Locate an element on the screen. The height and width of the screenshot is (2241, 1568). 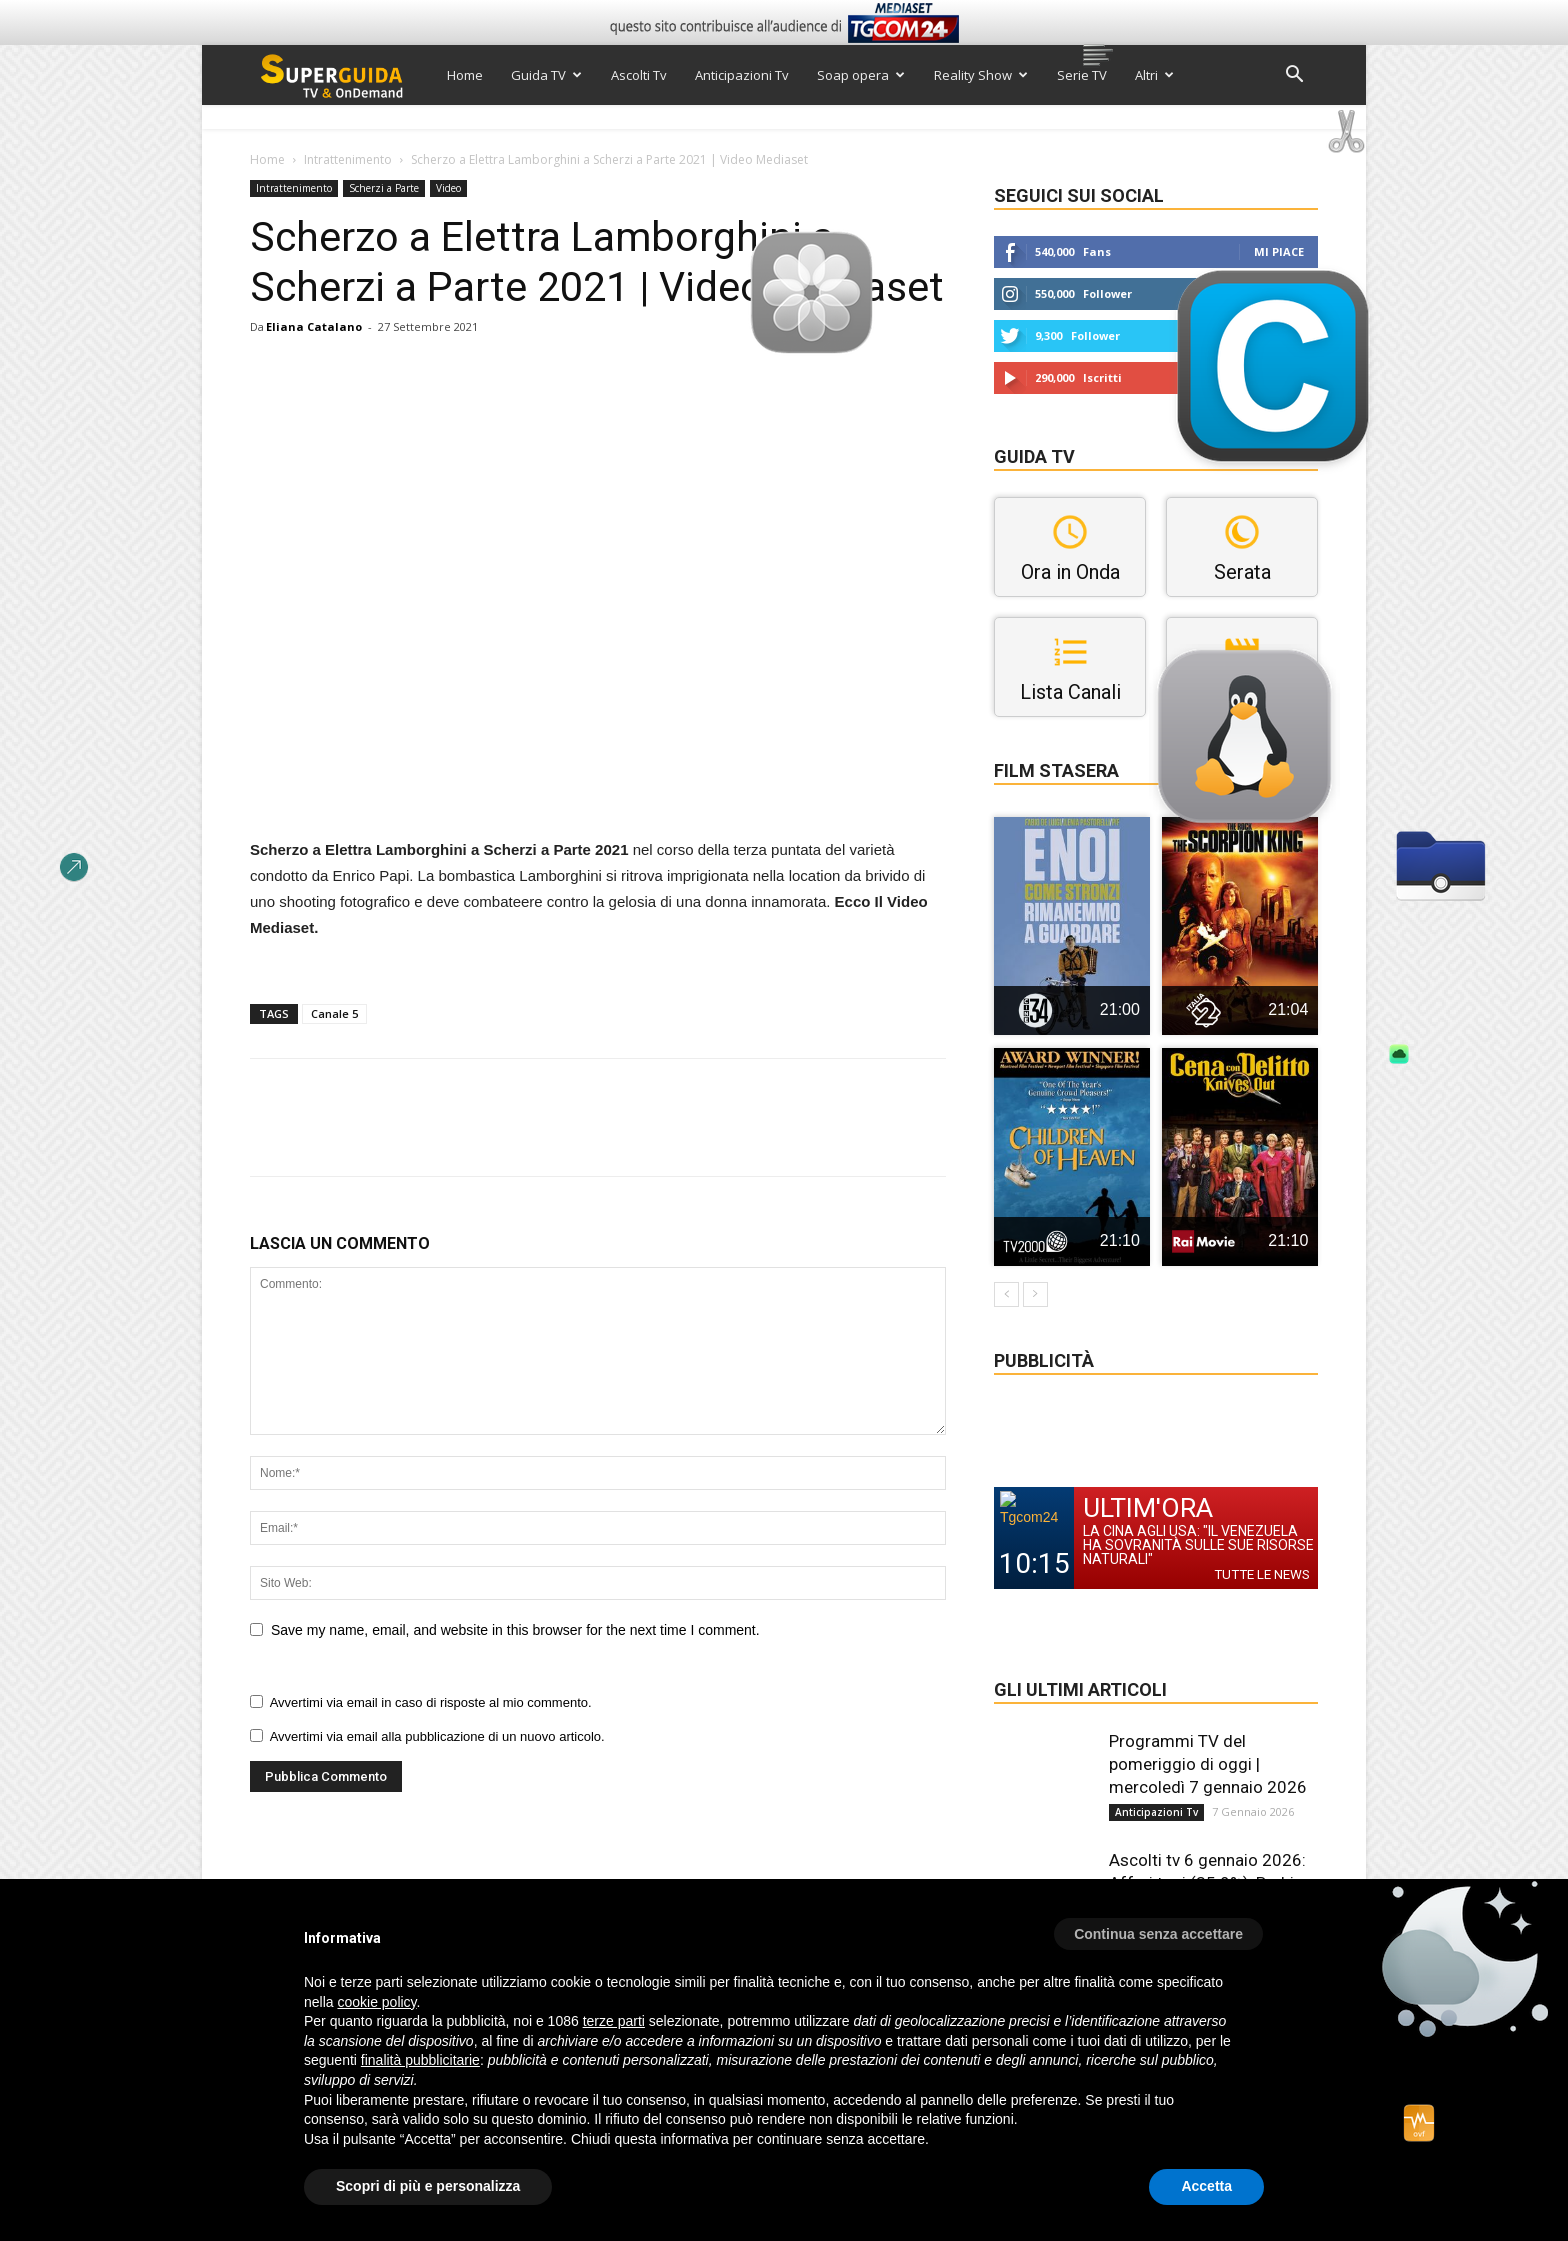
align text to the left margin is located at coordinates (1098, 55).